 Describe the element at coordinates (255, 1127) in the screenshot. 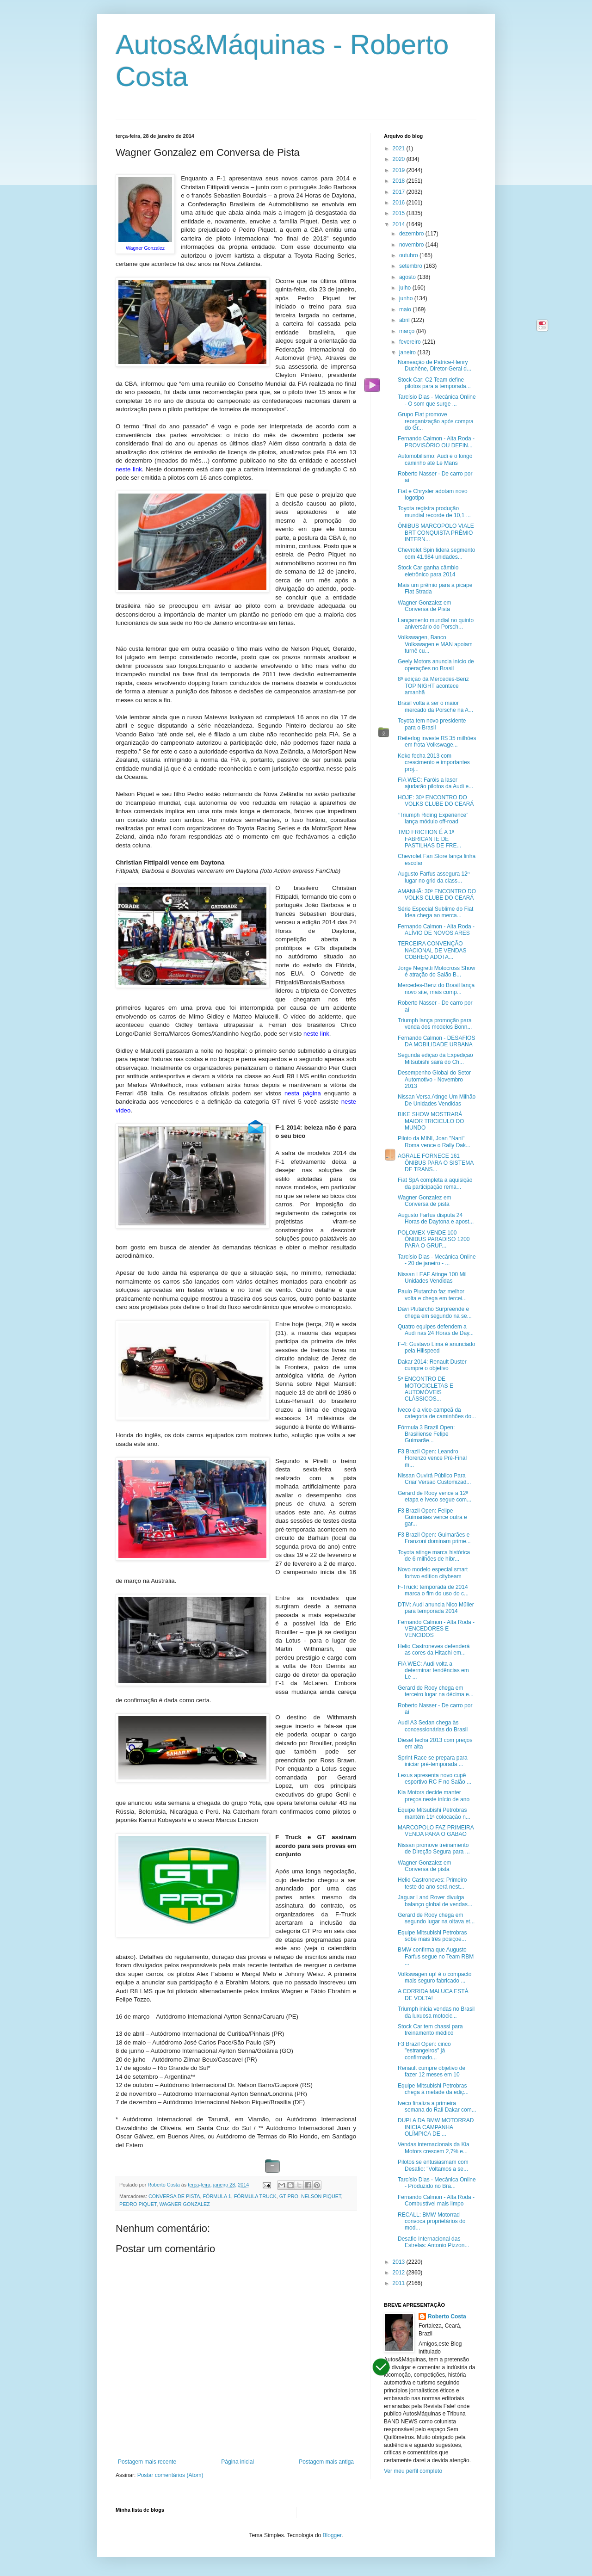

I see `open the mail app` at that location.